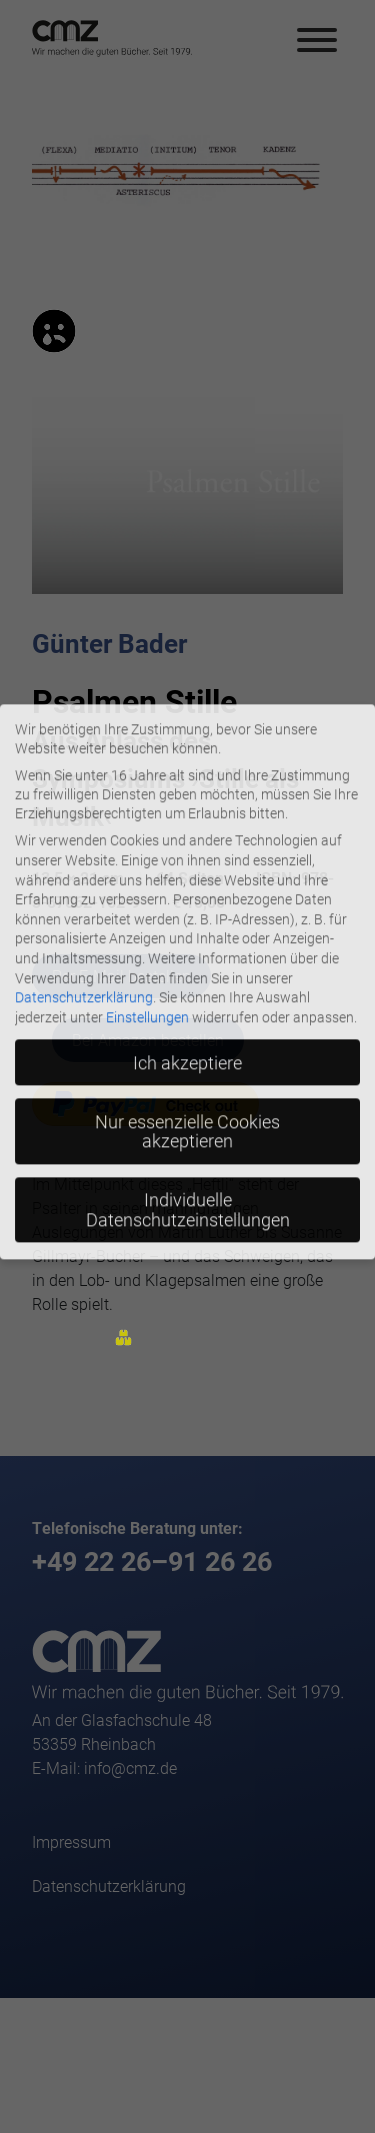  I want to click on view inventory or packages, so click(123, 1337).